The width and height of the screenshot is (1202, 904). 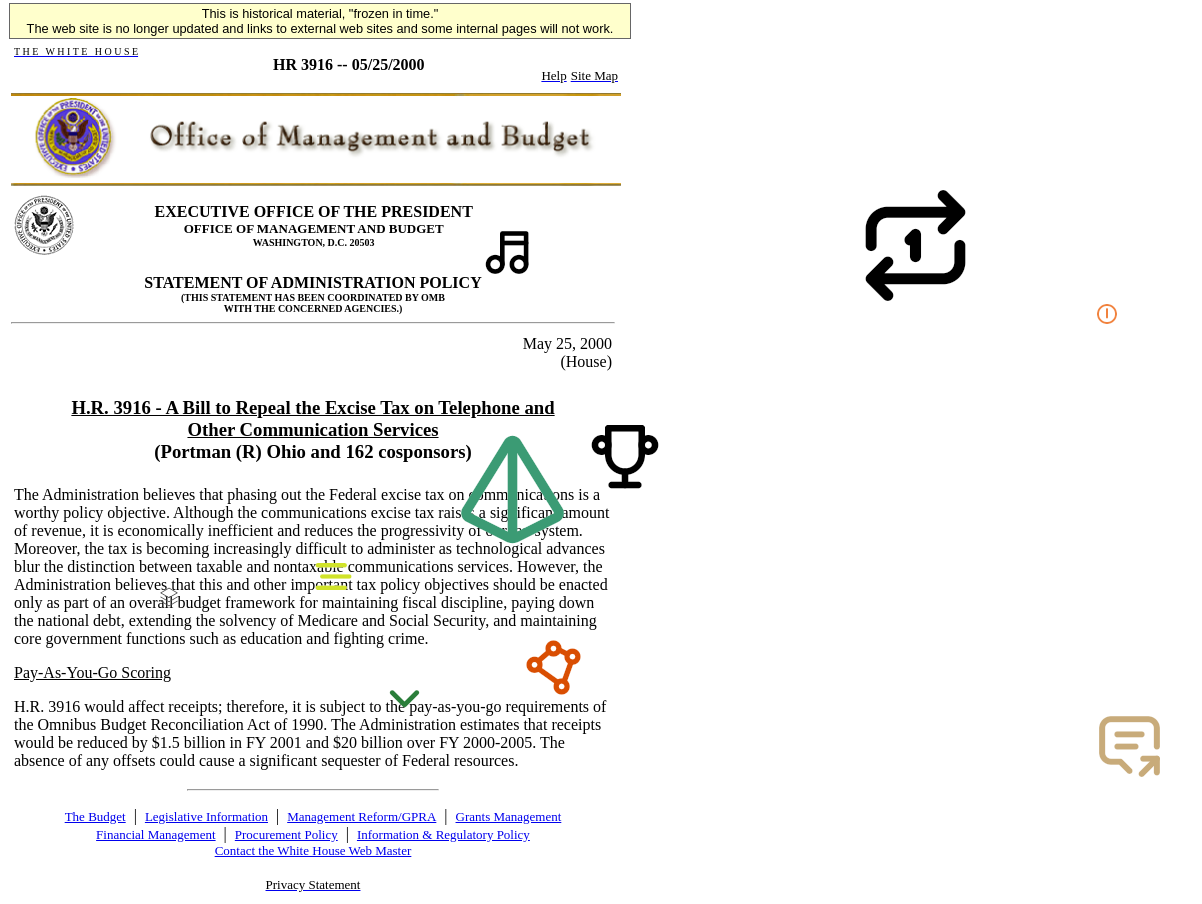 I want to click on open navigation menu, so click(x=333, y=576).